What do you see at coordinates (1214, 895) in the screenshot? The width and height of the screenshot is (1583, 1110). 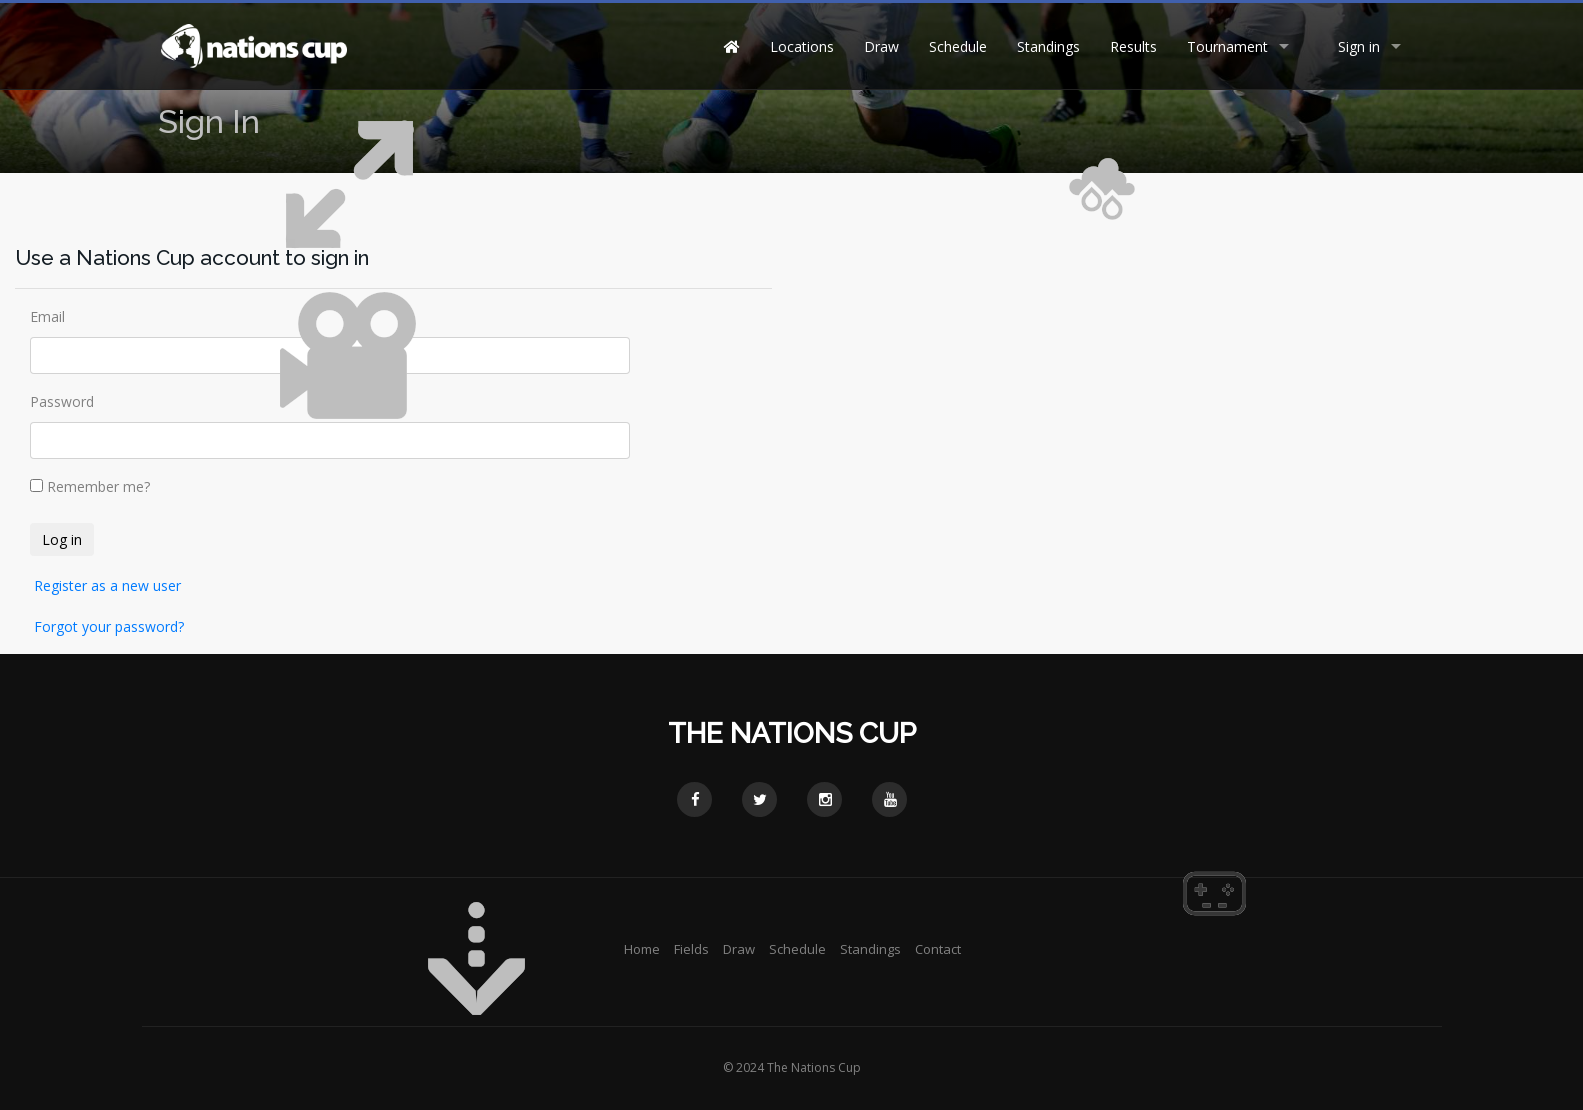 I see `connect a game controller` at bounding box center [1214, 895].